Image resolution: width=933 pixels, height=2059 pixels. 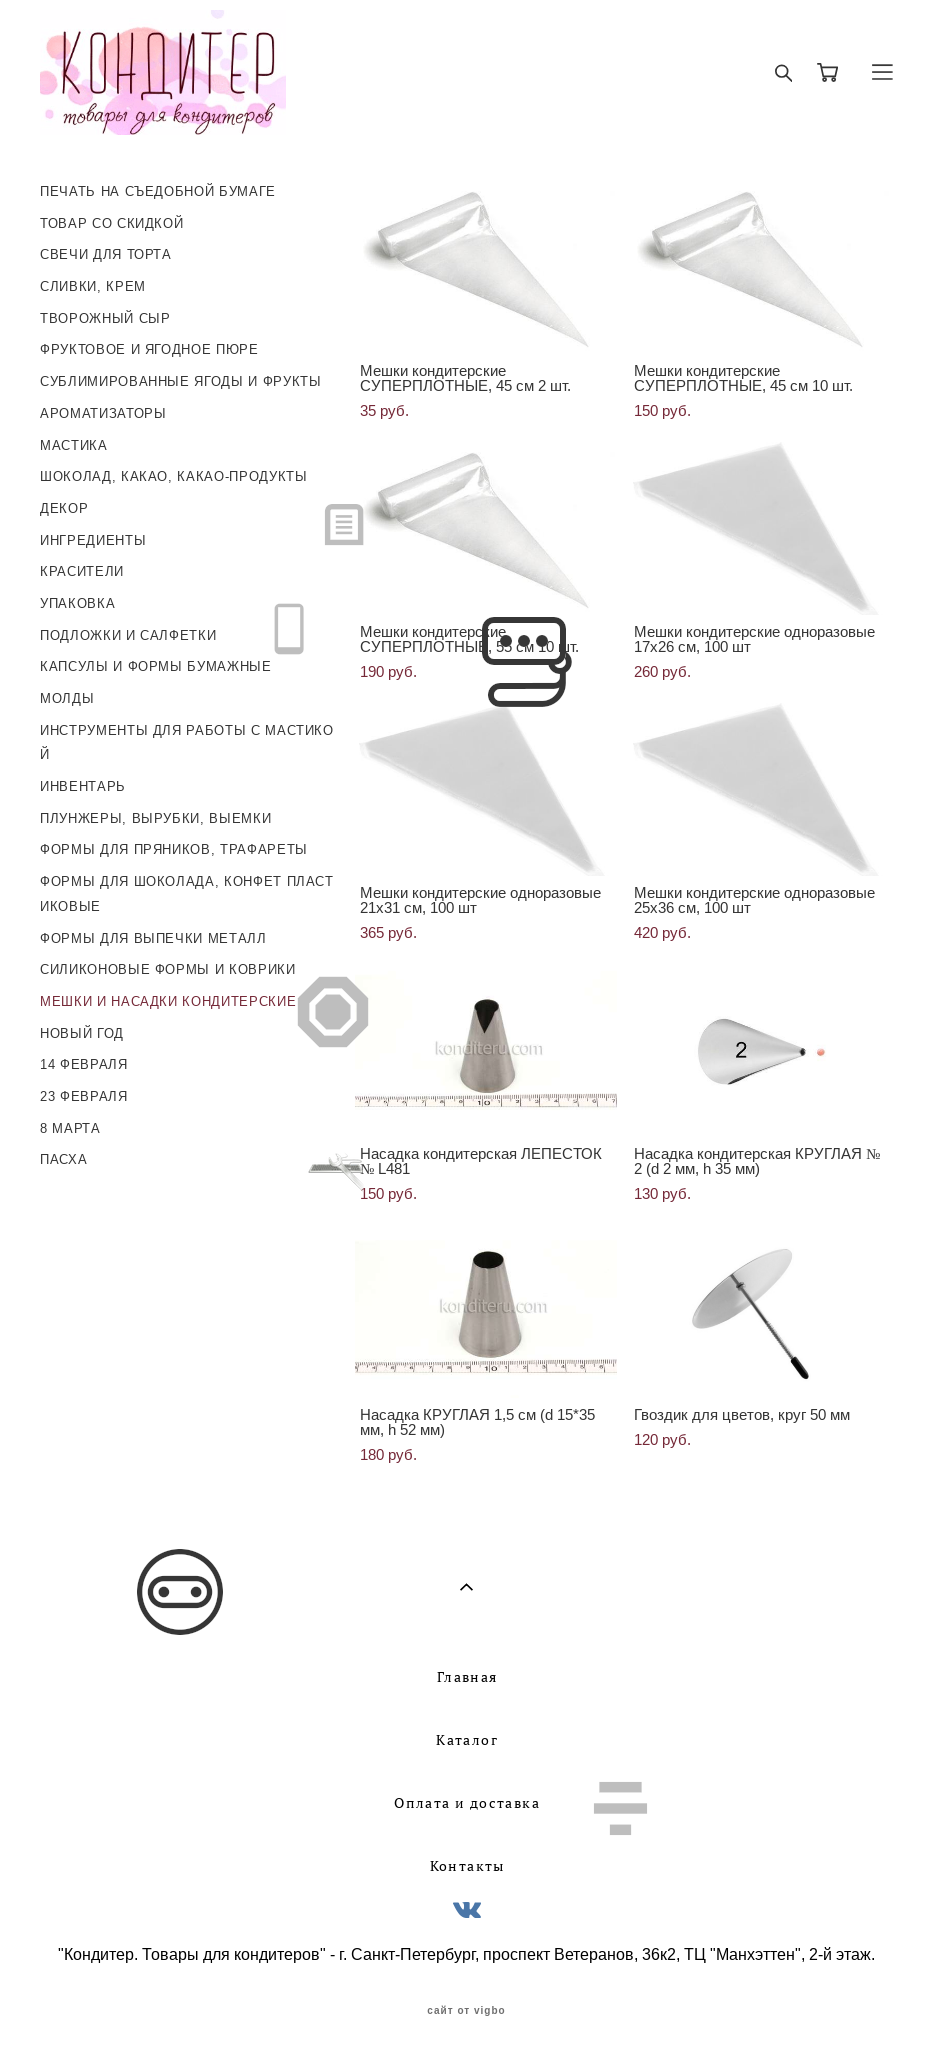 I want to click on center align text, so click(x=620, y=1808).